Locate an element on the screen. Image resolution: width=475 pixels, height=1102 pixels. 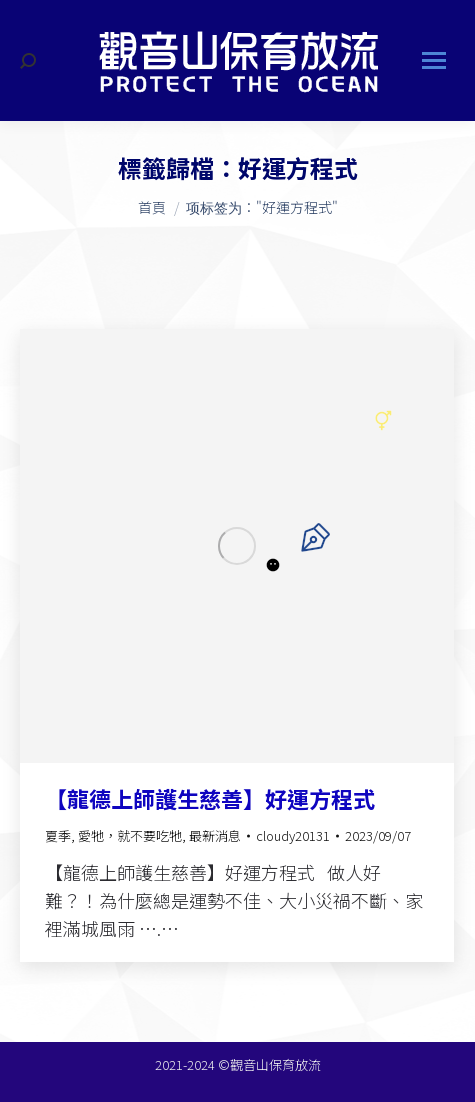
select gender or sex options is located at coordinates (383, 420).